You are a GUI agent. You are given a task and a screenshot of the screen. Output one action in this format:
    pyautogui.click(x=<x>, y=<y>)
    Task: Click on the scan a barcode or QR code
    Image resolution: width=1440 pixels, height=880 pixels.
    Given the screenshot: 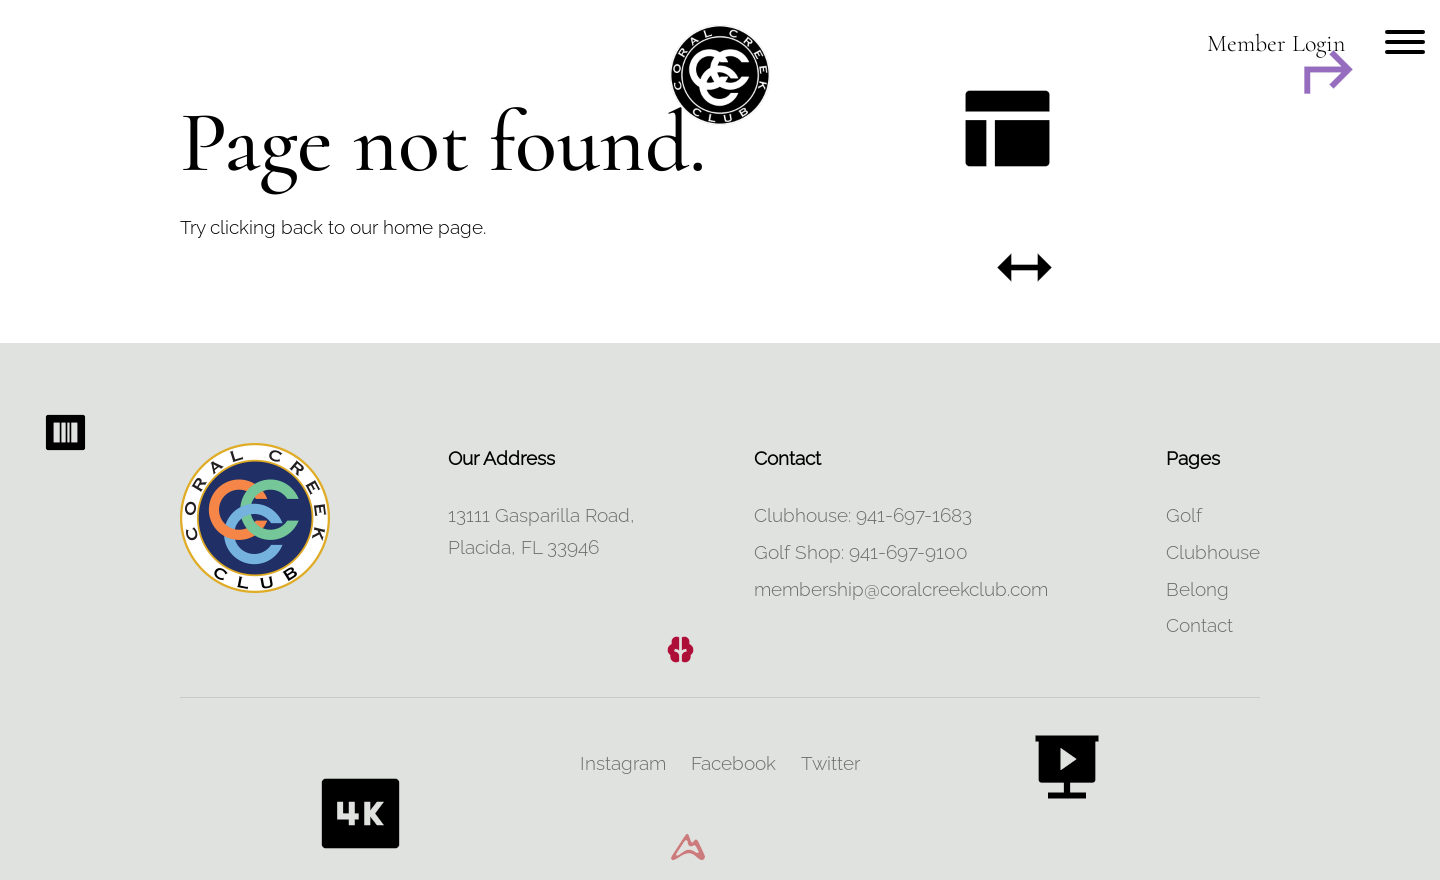 What is the action you would take?
    pyautogui.click(x=65, y=432)
    